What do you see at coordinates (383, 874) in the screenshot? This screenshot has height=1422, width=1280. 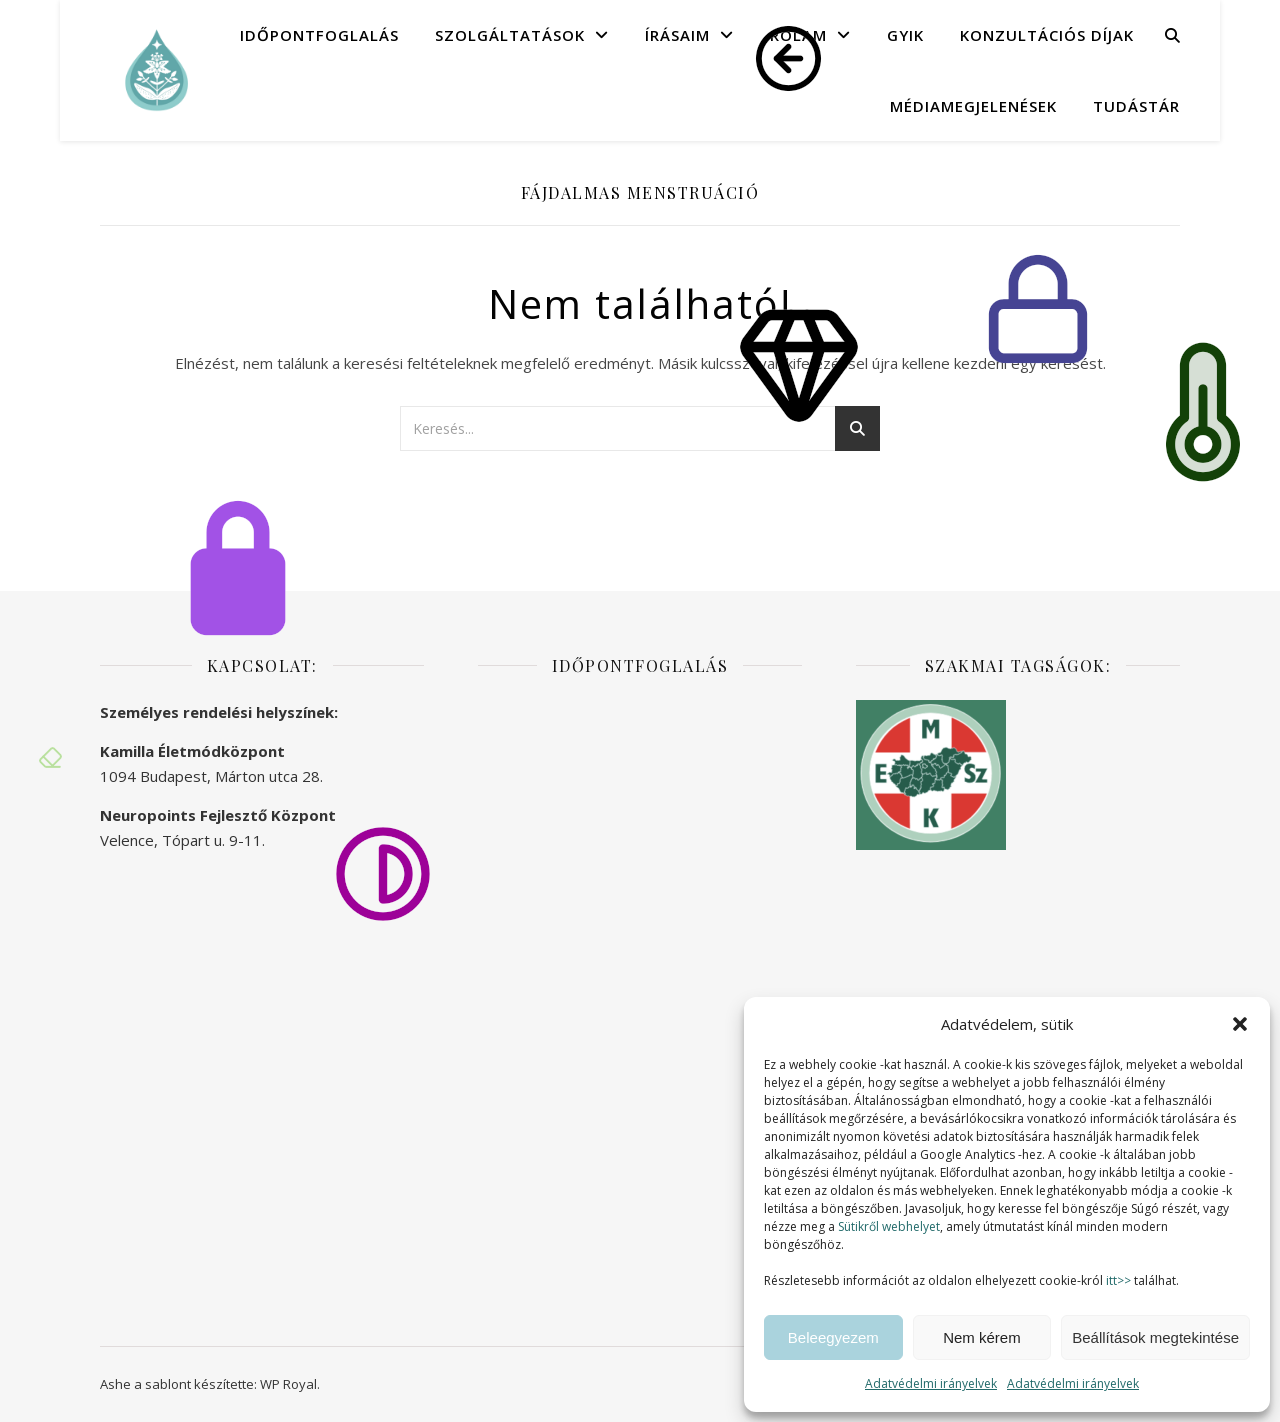 I see `adjust display contrast settings` at bounding box center [383, 874].